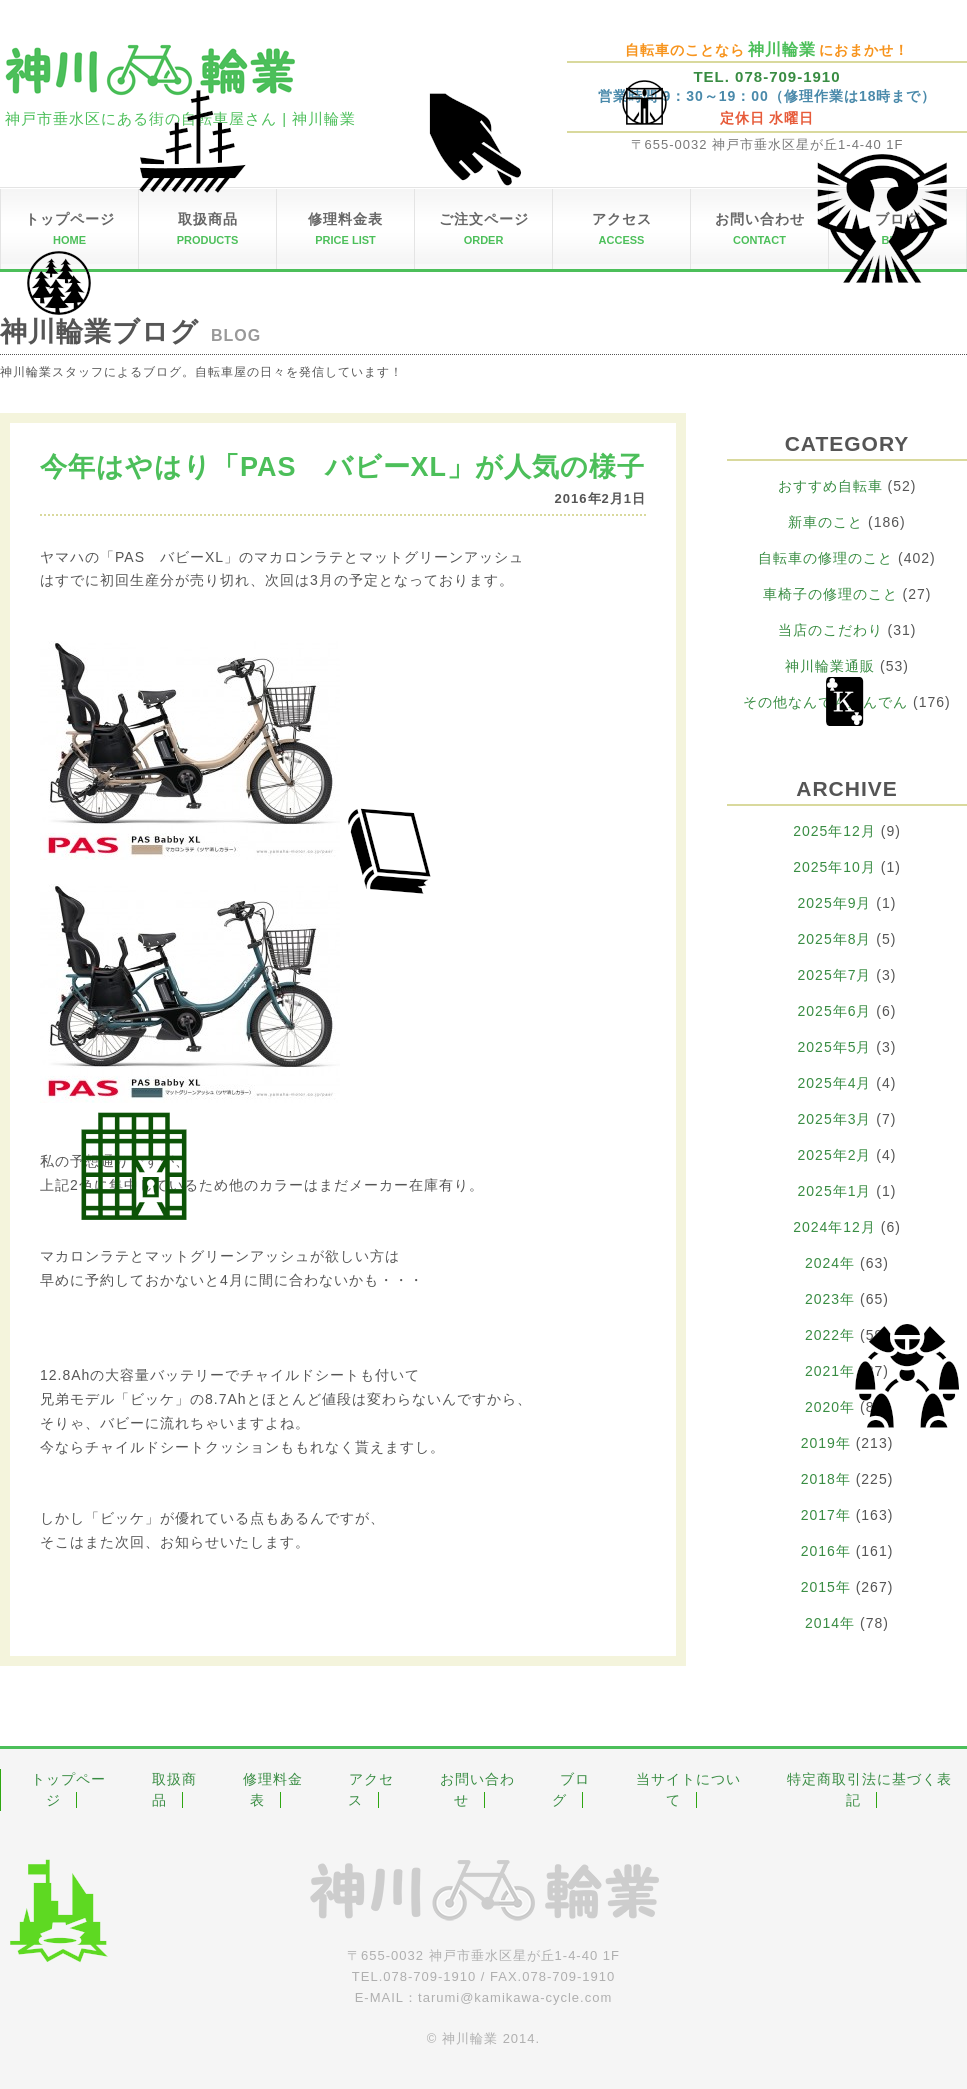 The image size is (967, 2089). Describe the element at coordinates (882, 218) in the screenshot. I see `condor or eagle emblem representing a faction or team` at that location.